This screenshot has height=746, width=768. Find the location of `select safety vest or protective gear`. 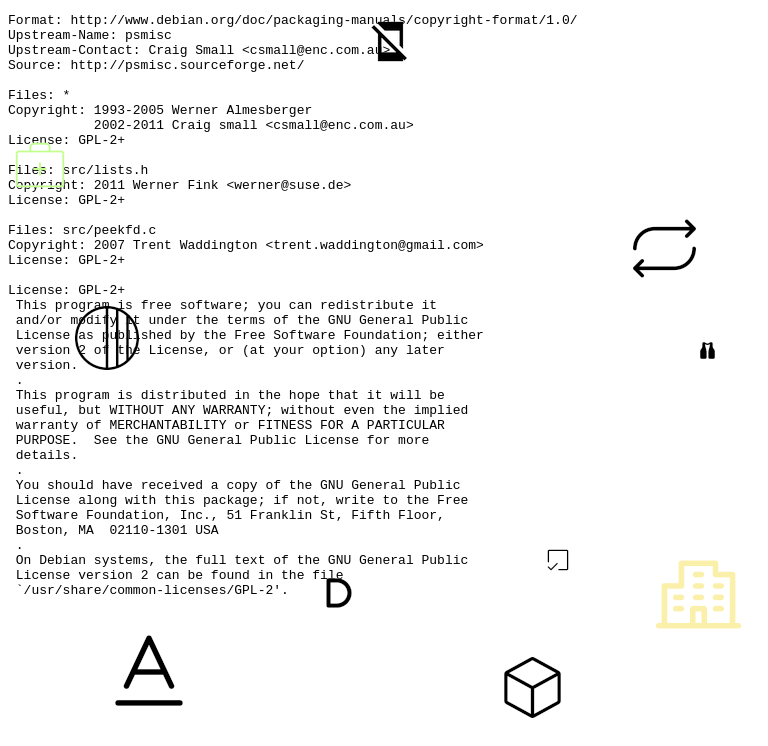

select safety vest or protective gear is located at coordinates (707, 350).